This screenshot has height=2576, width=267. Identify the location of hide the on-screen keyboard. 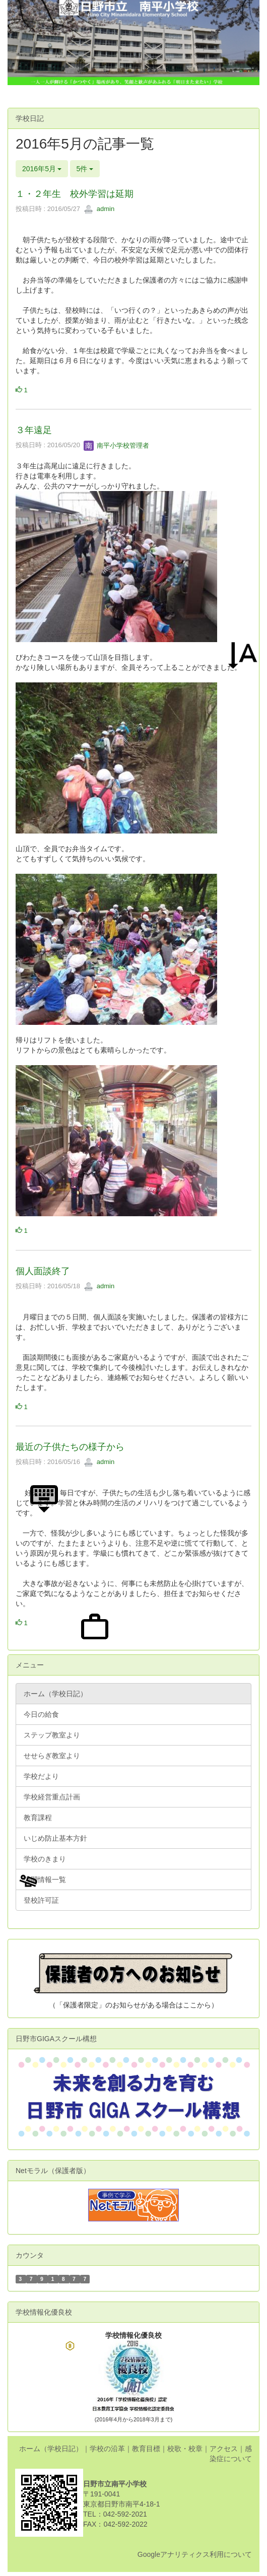
(44, 1497).